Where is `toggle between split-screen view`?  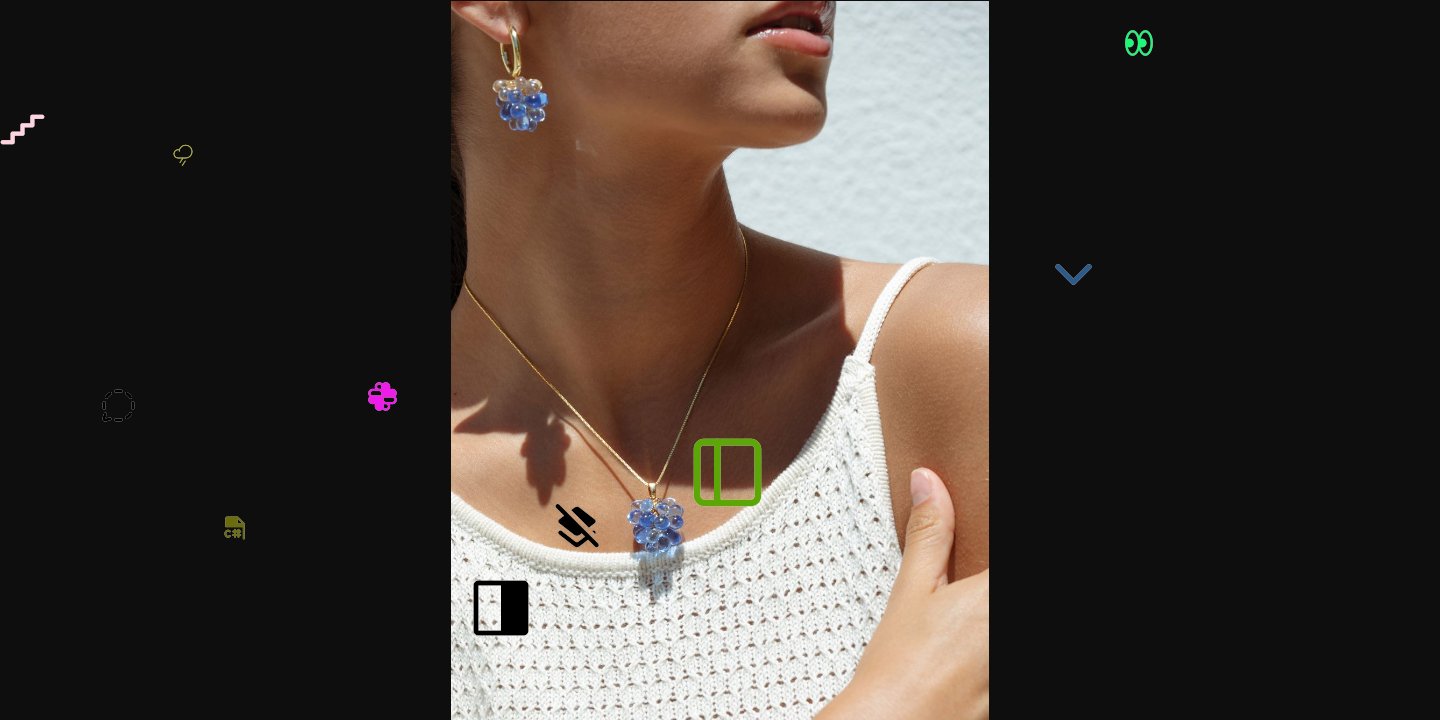
toggle between split-screen view is located at coordinates (501, 608).